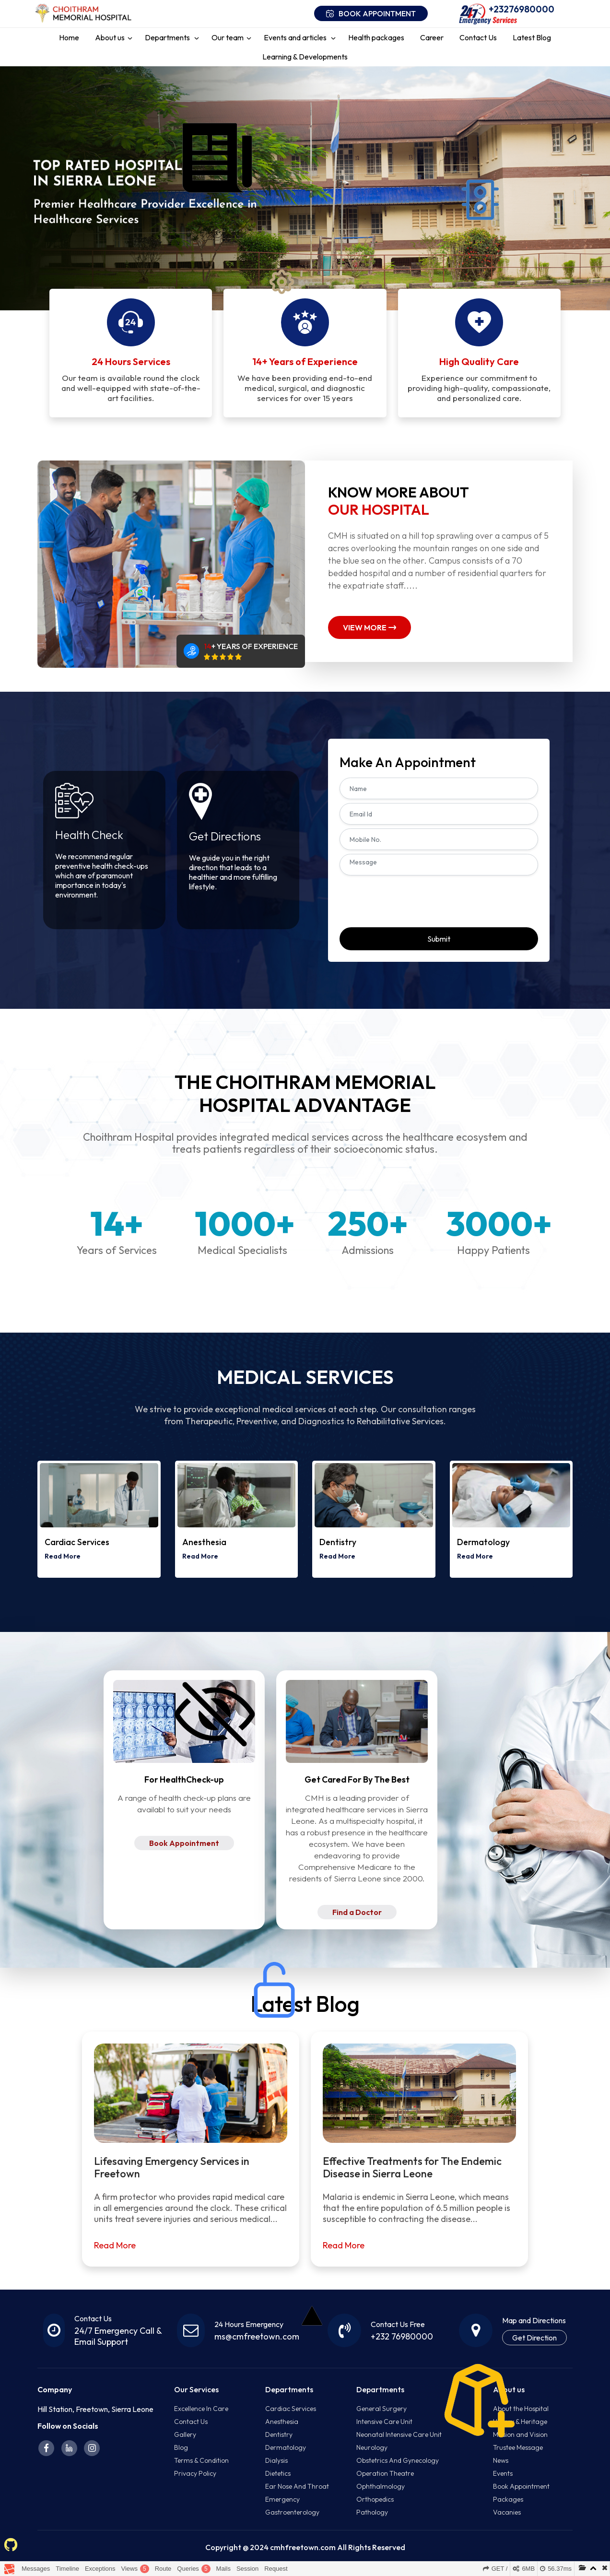 Image resolution: width=610 pixels, height=2576 pixels. I want to click on hide password or sensitive content, so click(214, 1714).